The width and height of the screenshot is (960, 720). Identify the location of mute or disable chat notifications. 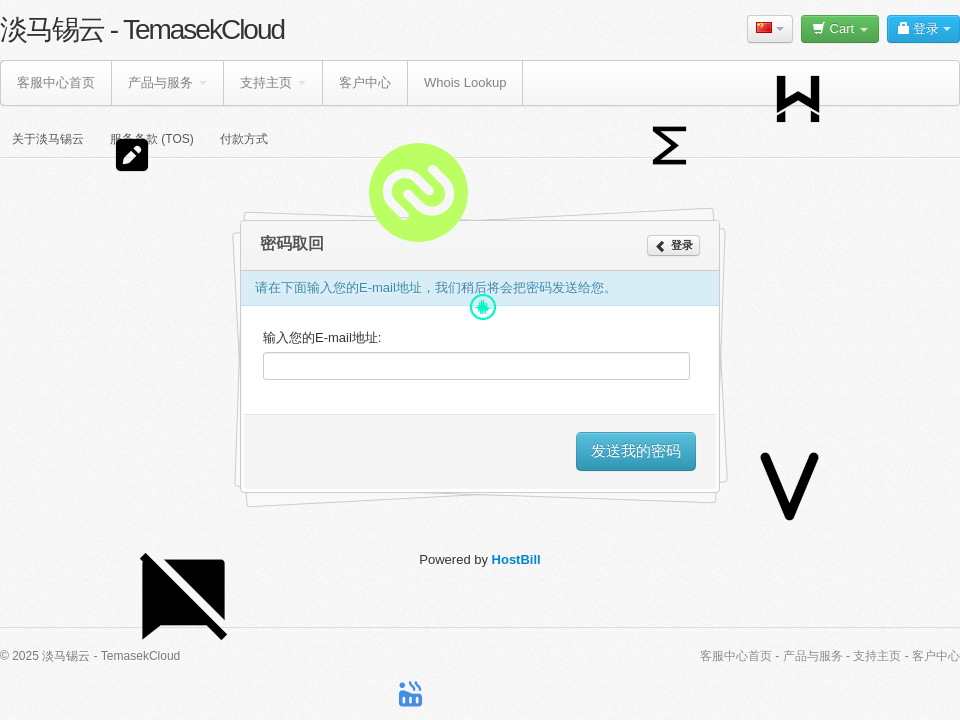
(183, 596).